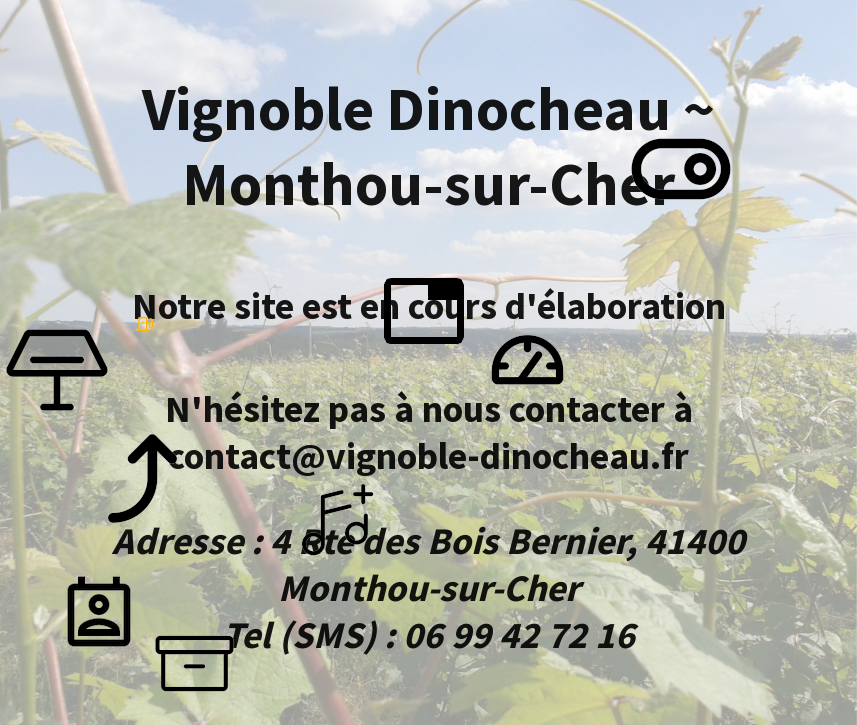 The width and height of the screenshot is (857, 725). Describe the element at coordinates (527, 363) in the screenshot. I see `view performance metrics or speed` at that location.